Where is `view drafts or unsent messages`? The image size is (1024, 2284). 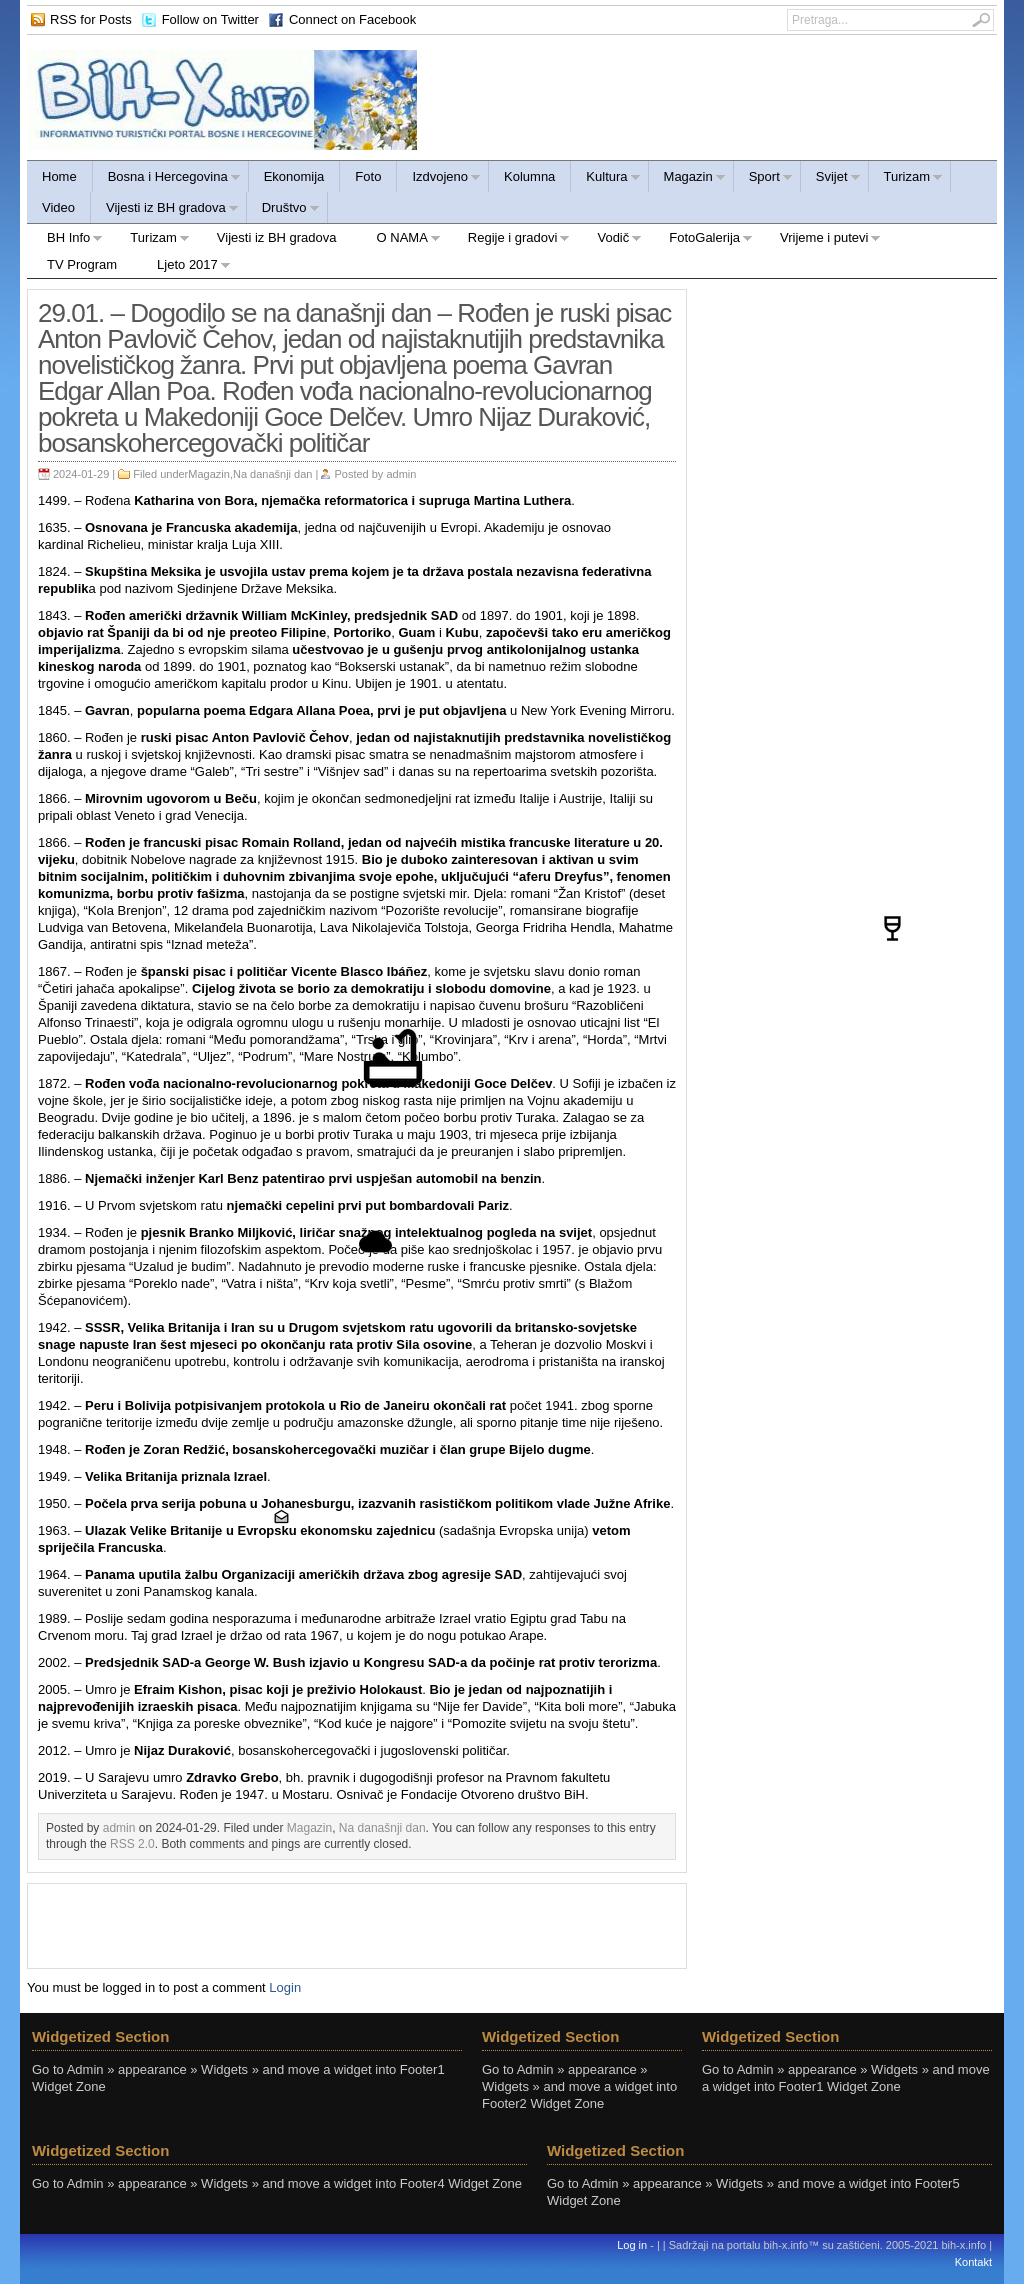 view drafts or unsent messages is located at coordinates (281, 1517).